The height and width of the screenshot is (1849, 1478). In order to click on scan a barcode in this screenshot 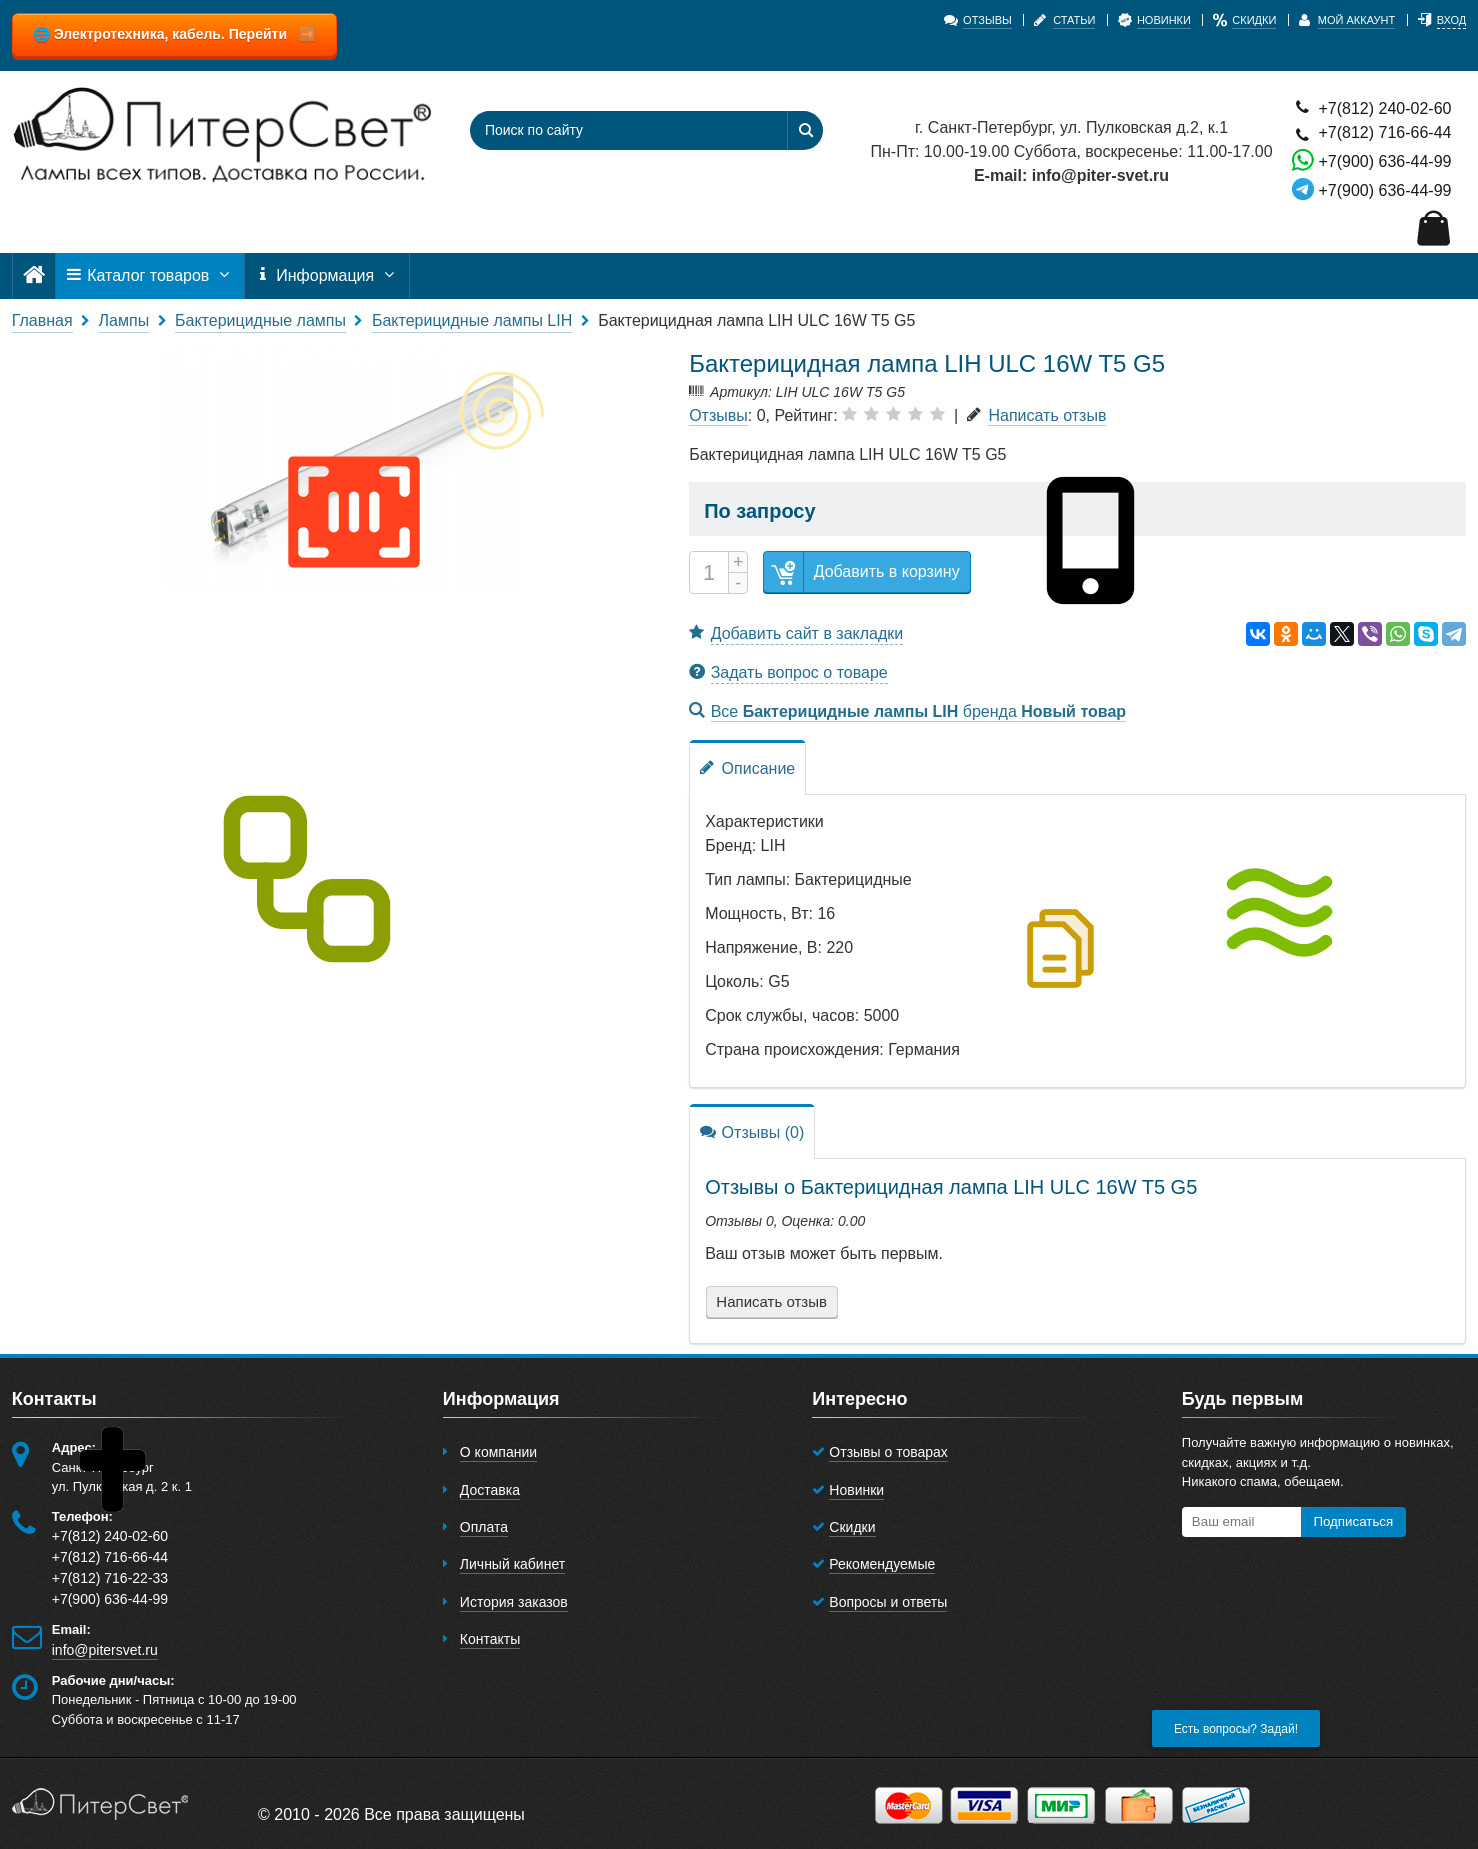, I will do `click(354, 512)`.